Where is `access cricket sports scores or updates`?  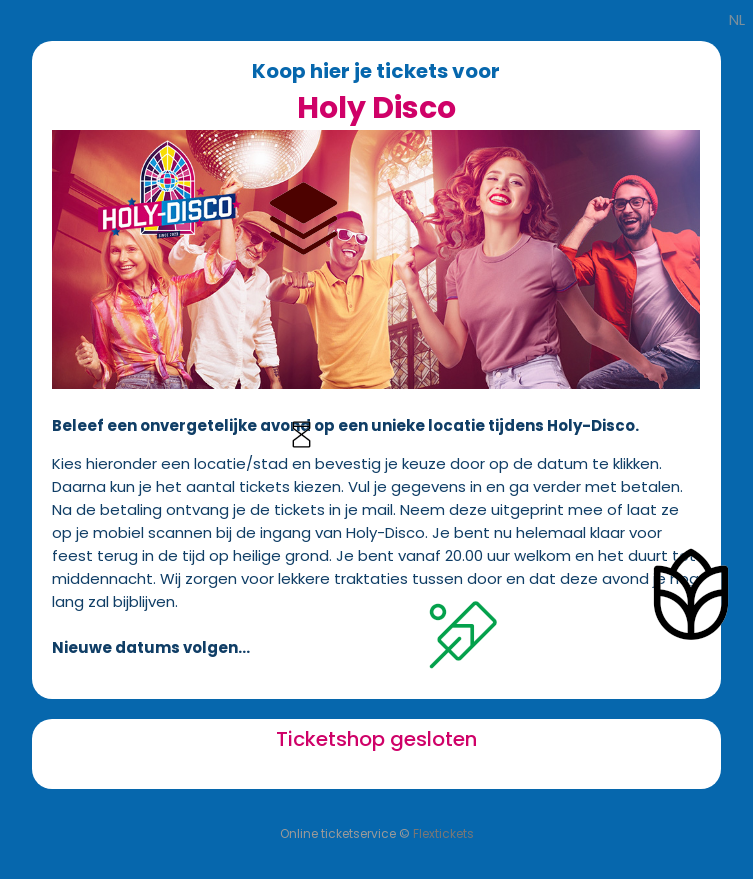
access cricket sports scores or updates is located at coordinates (459, 633).